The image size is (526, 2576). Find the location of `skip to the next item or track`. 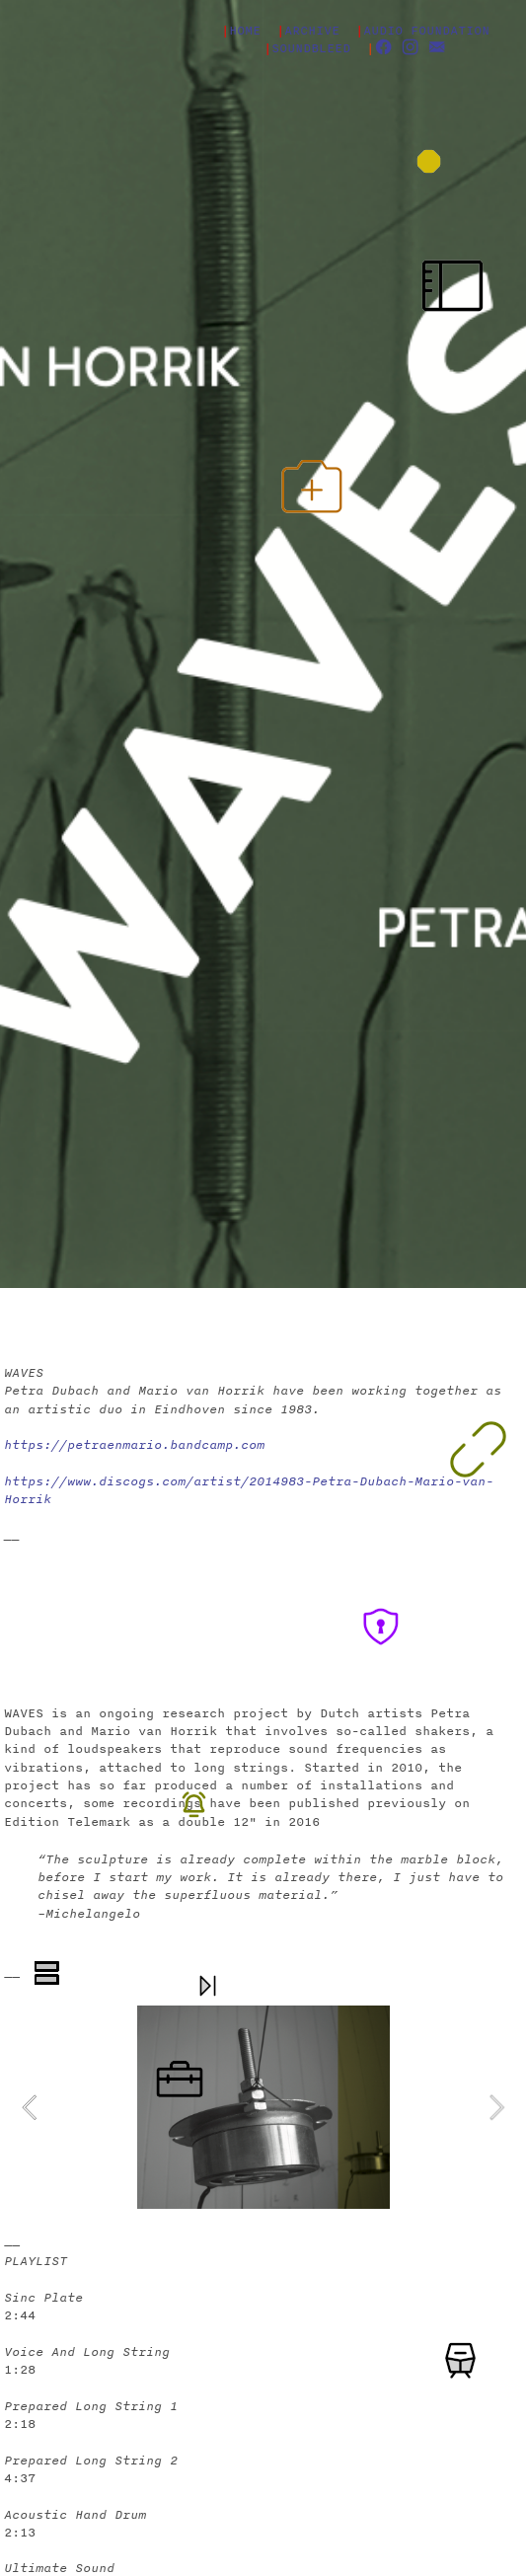

skip to the next item or track is located at coordinates (208, 1986).